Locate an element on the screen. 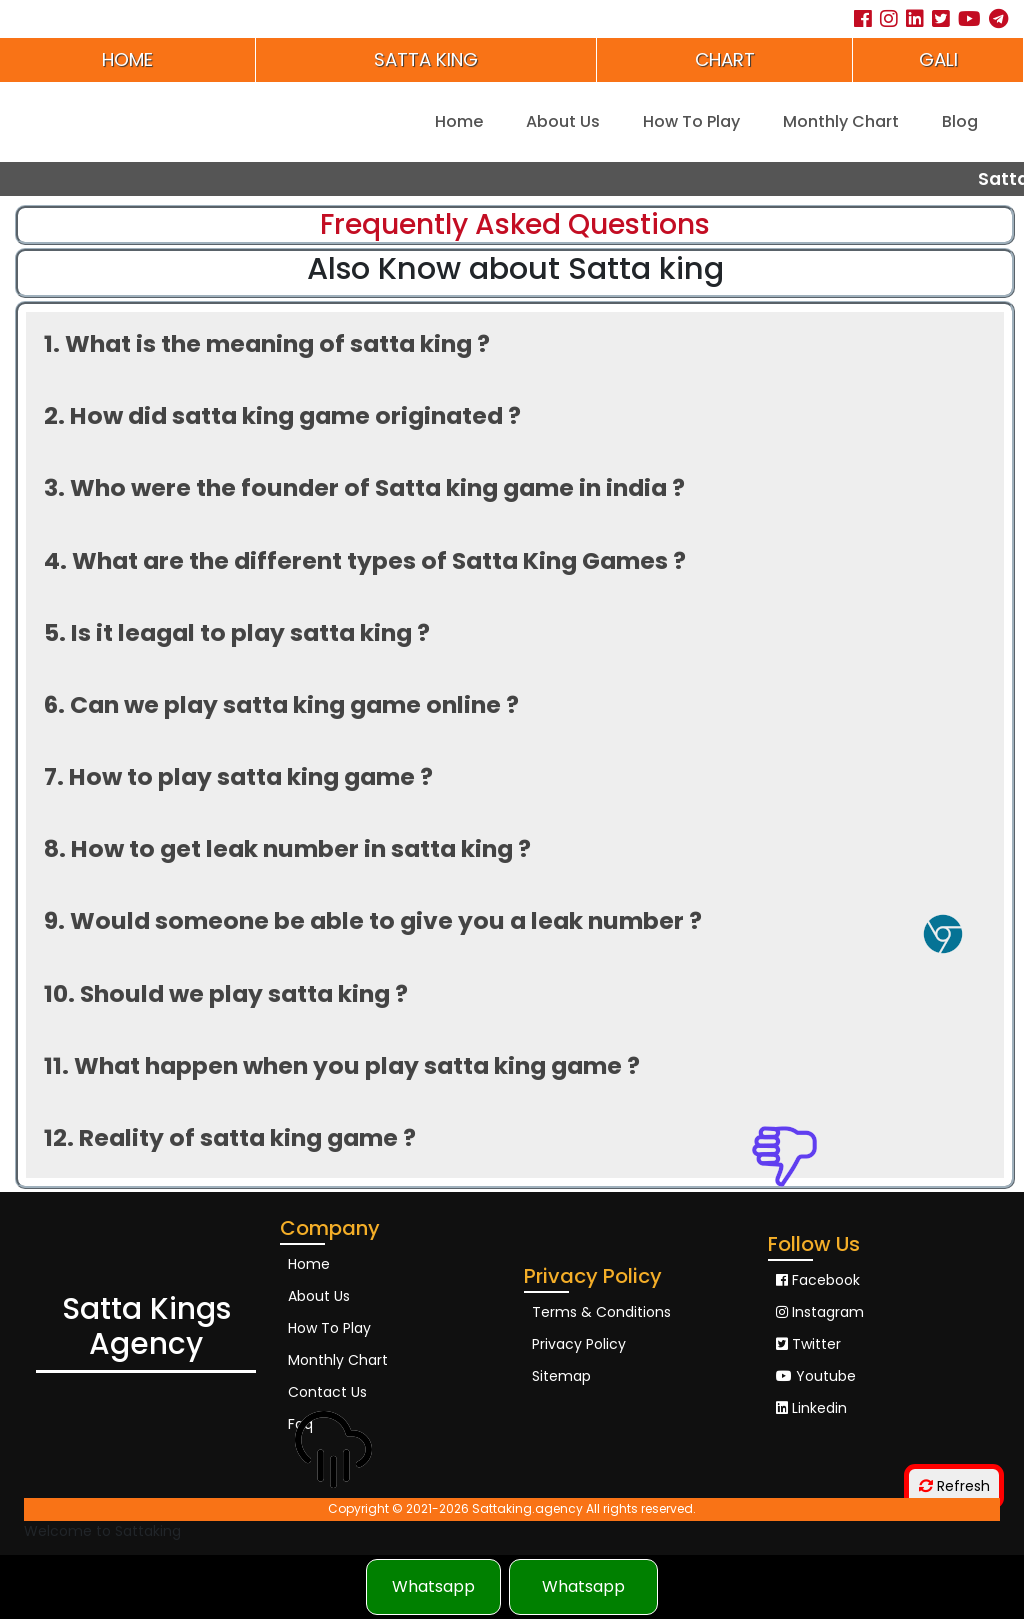  dislike or downvote content is located at coordinates (784, 1156).